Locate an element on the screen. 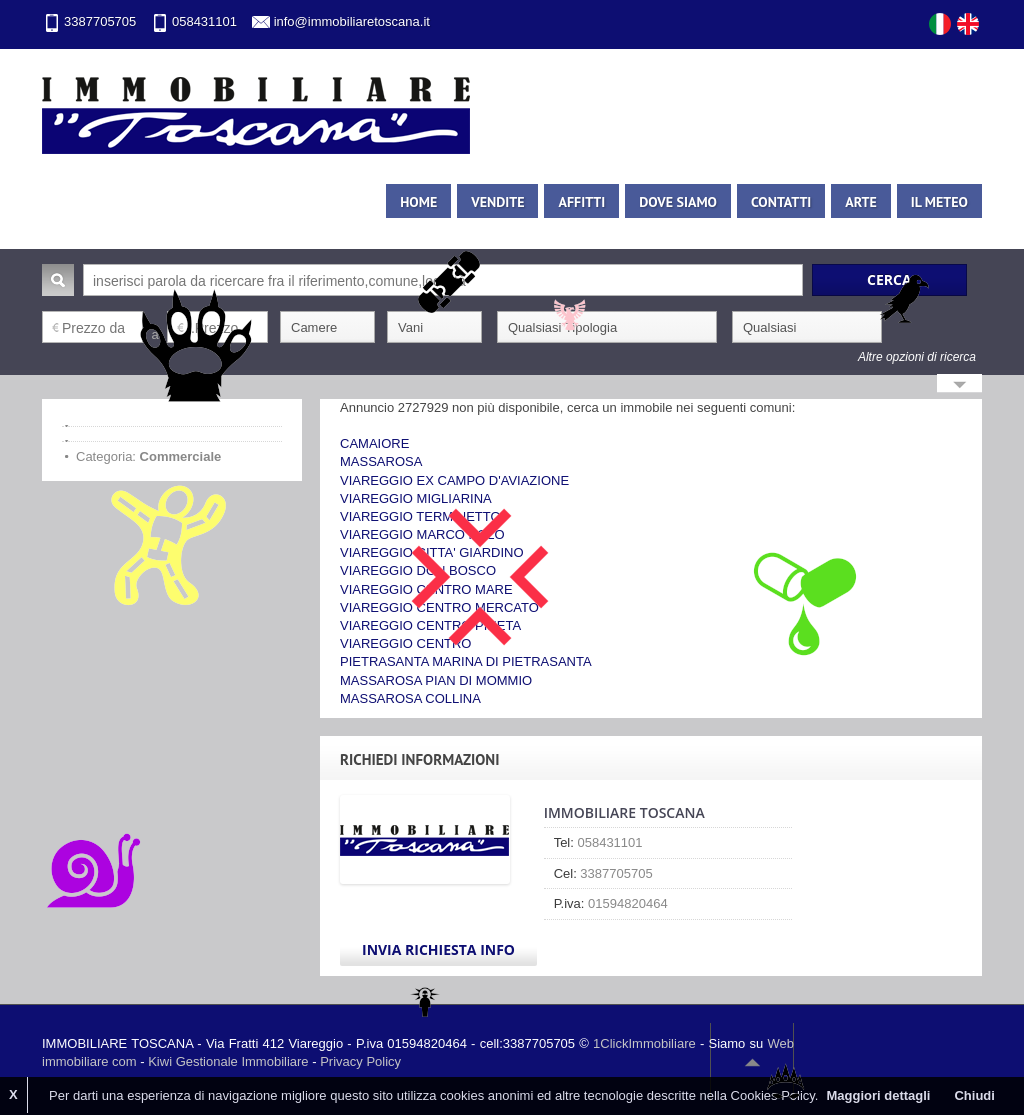 The height and width of the screenshot is (1115, 1024). indicates medication dosage or liquid medicine is located at coordinates (805, 604).